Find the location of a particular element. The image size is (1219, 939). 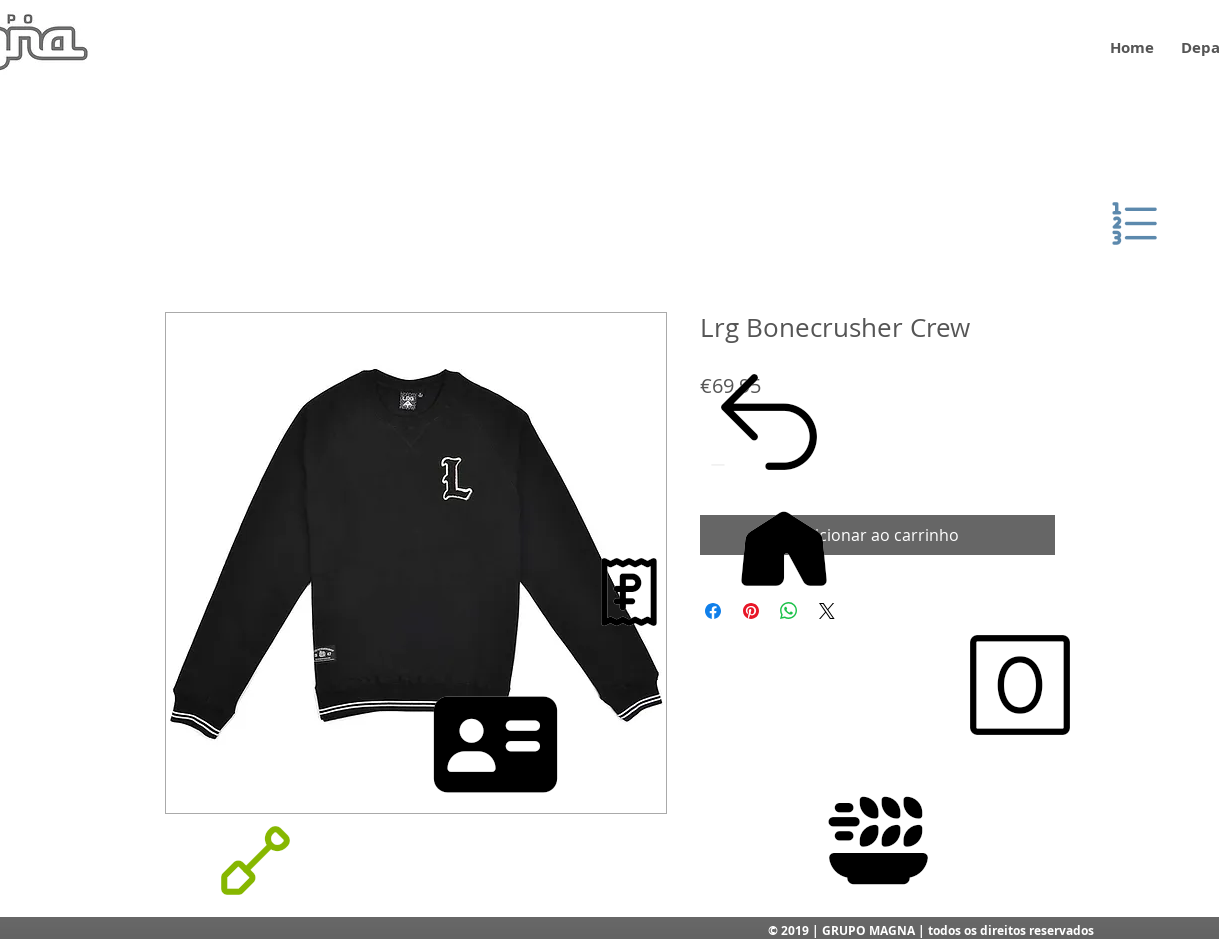

view contact details is located at coordinates (495, 744).